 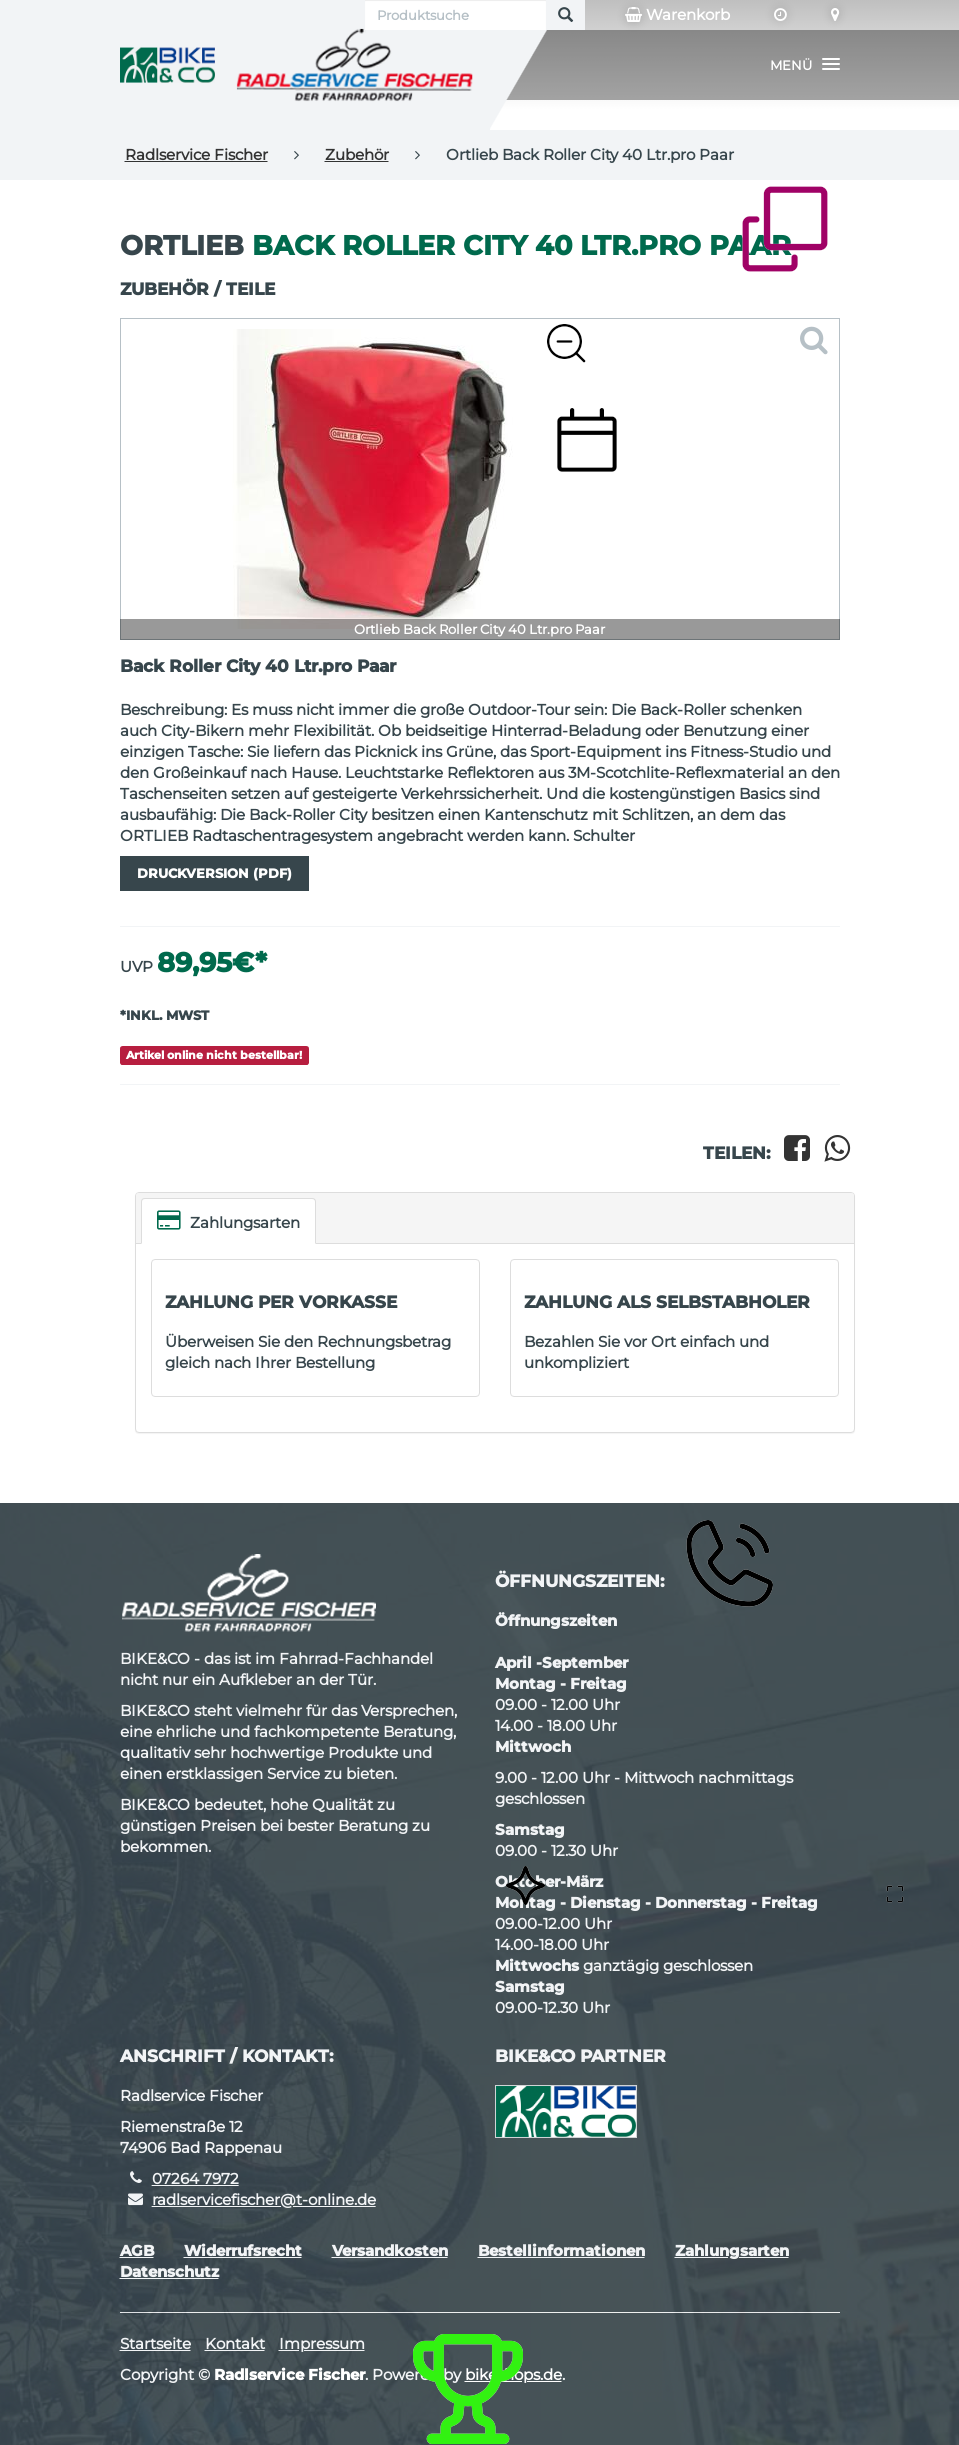 What do you see at coordinates (567, 344) in the screenshot?
I see `zoom out to see more content` at bounding box center [567, 344].